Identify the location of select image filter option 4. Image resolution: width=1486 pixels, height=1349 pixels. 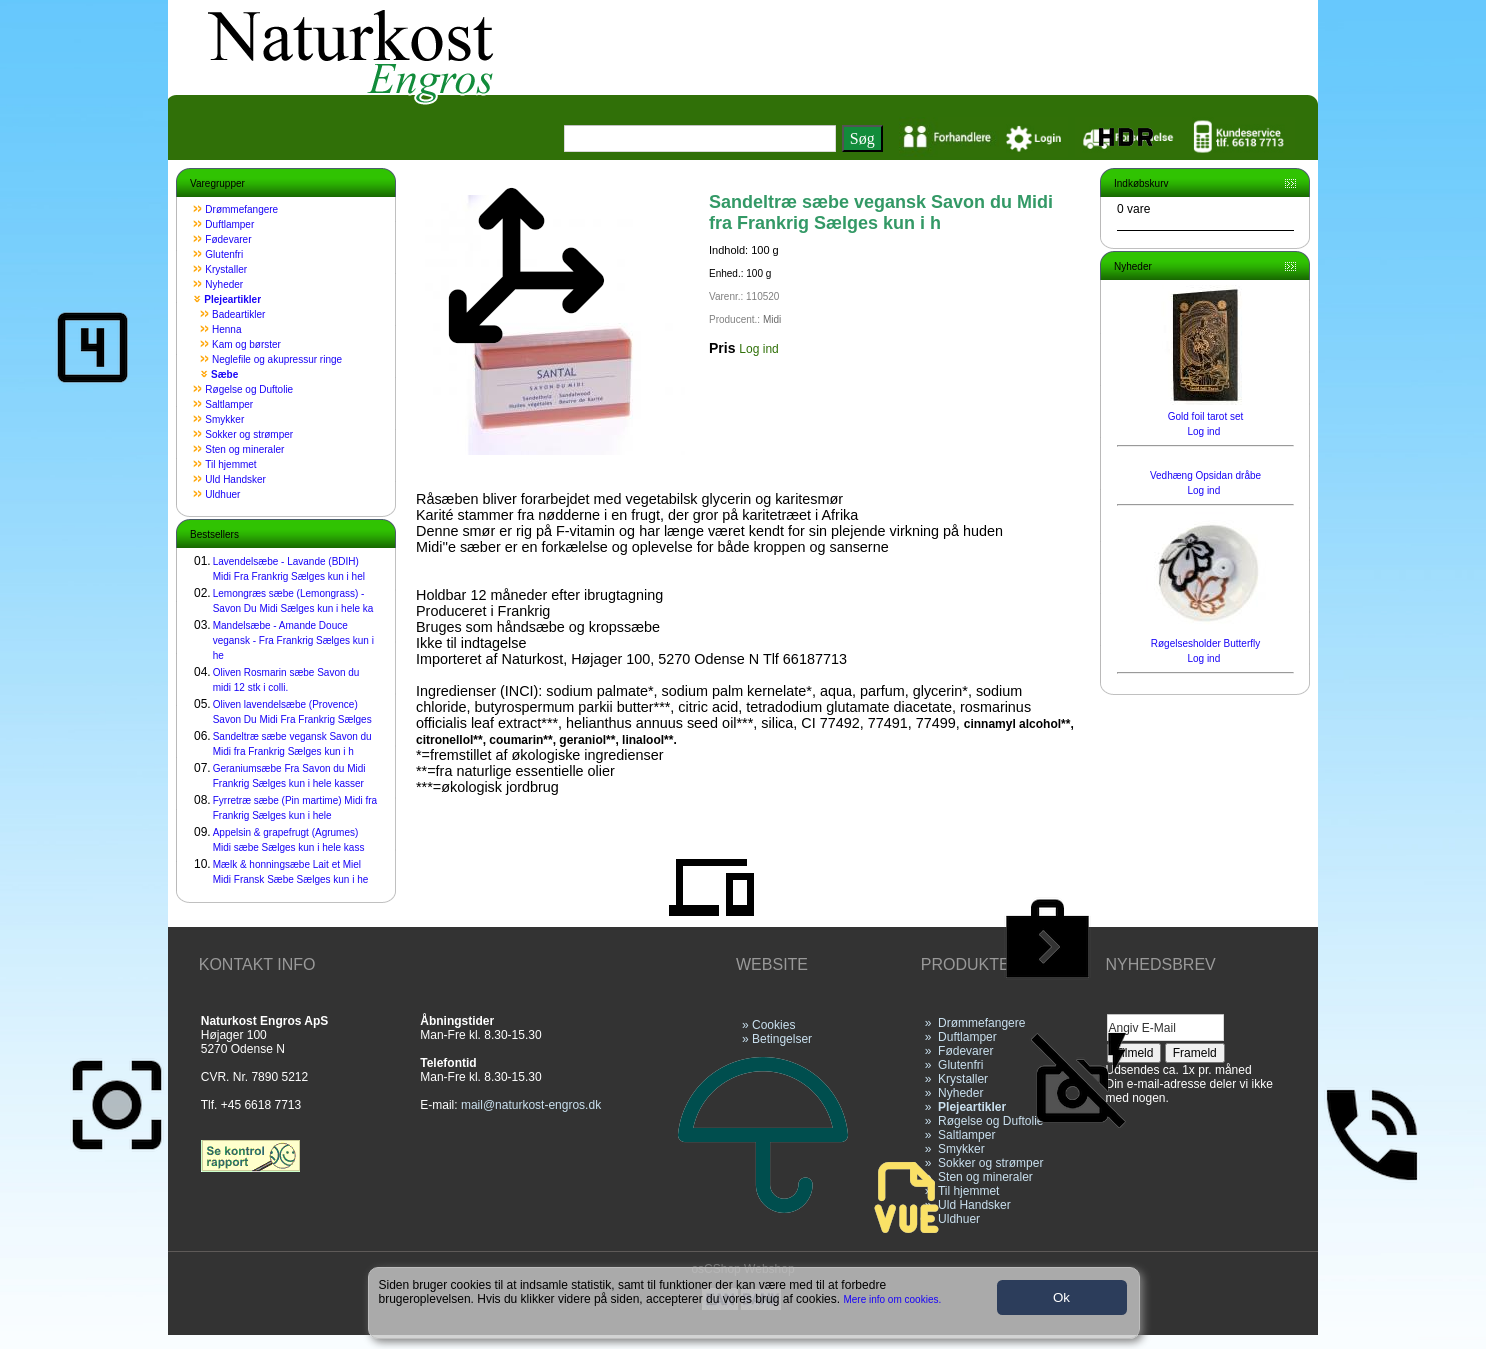
(92, 347).